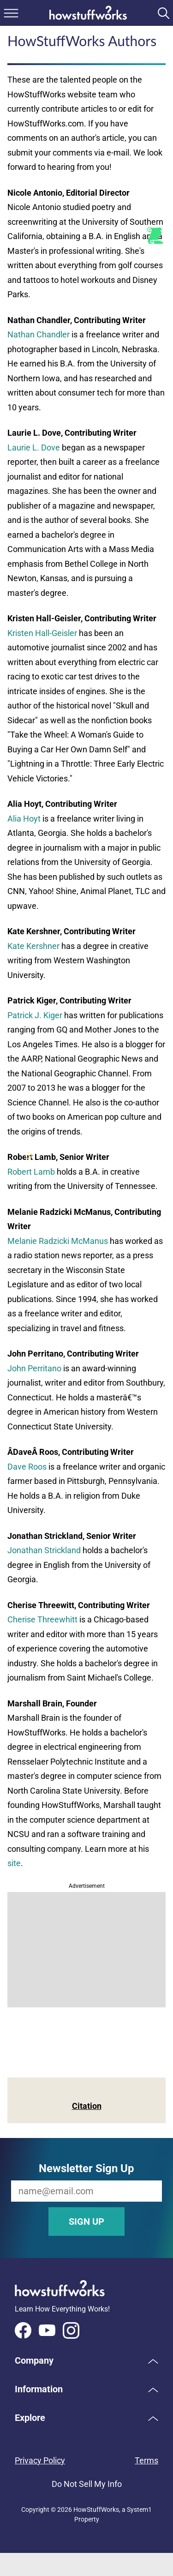  I want to click on view quest details or storyline, so click(155, 235).